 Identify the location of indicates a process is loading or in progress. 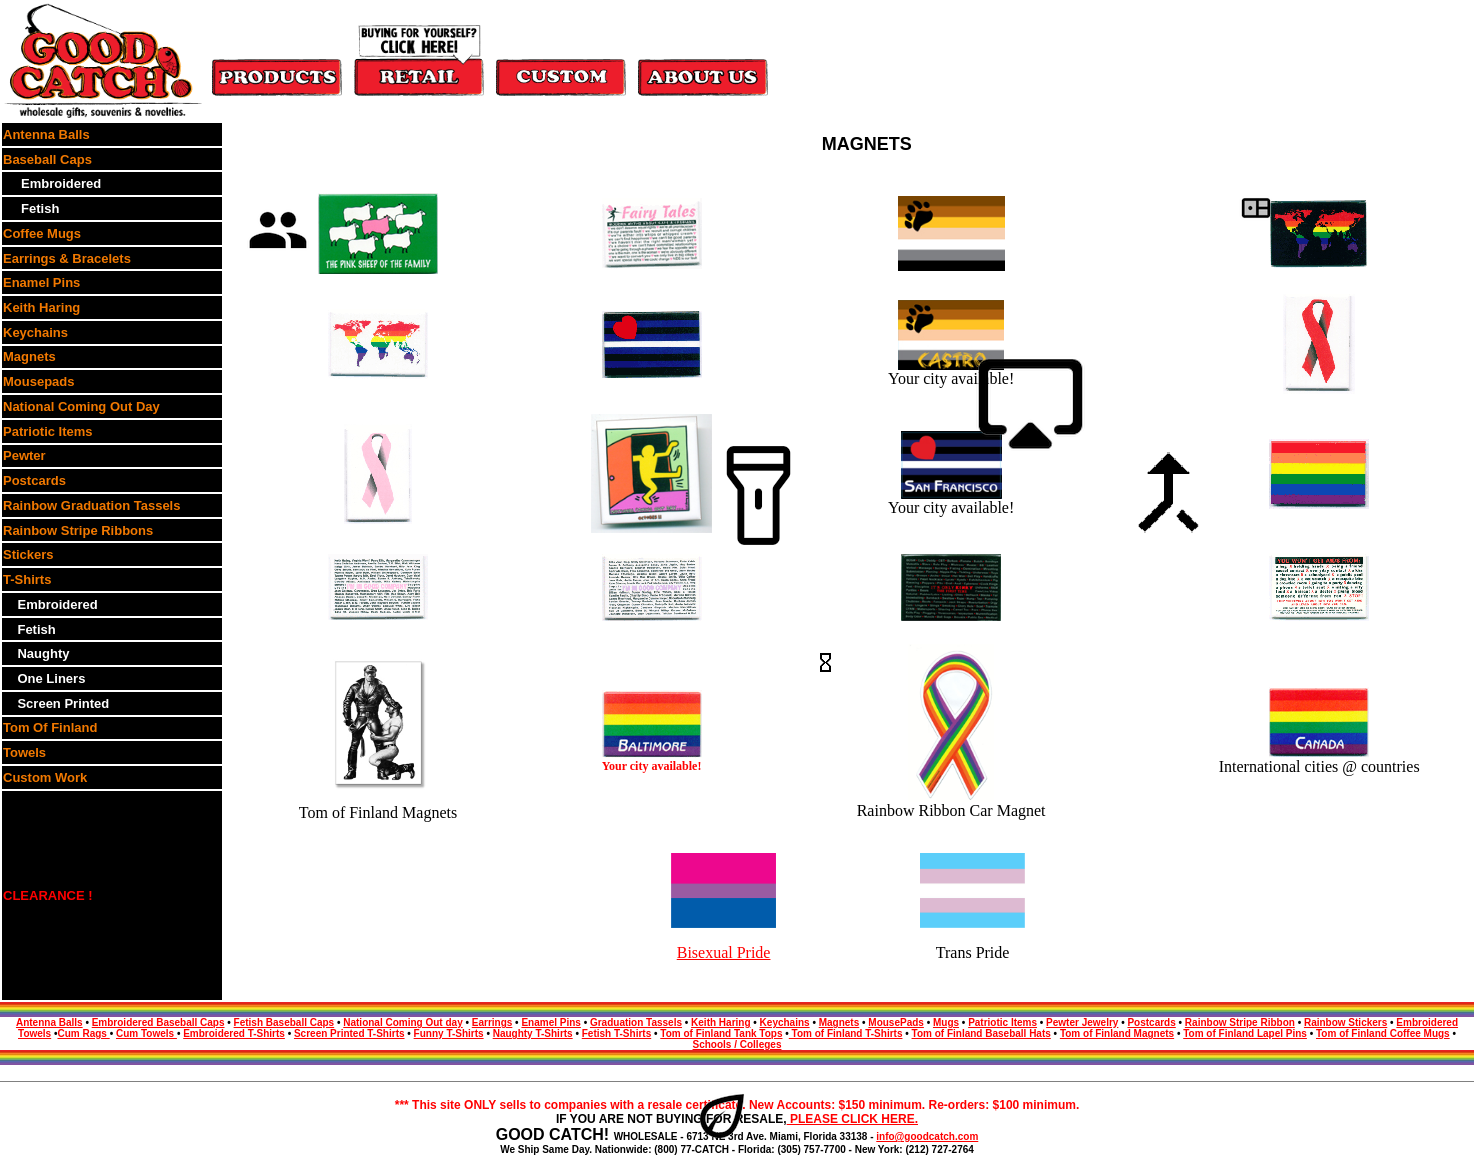
(825, 662).